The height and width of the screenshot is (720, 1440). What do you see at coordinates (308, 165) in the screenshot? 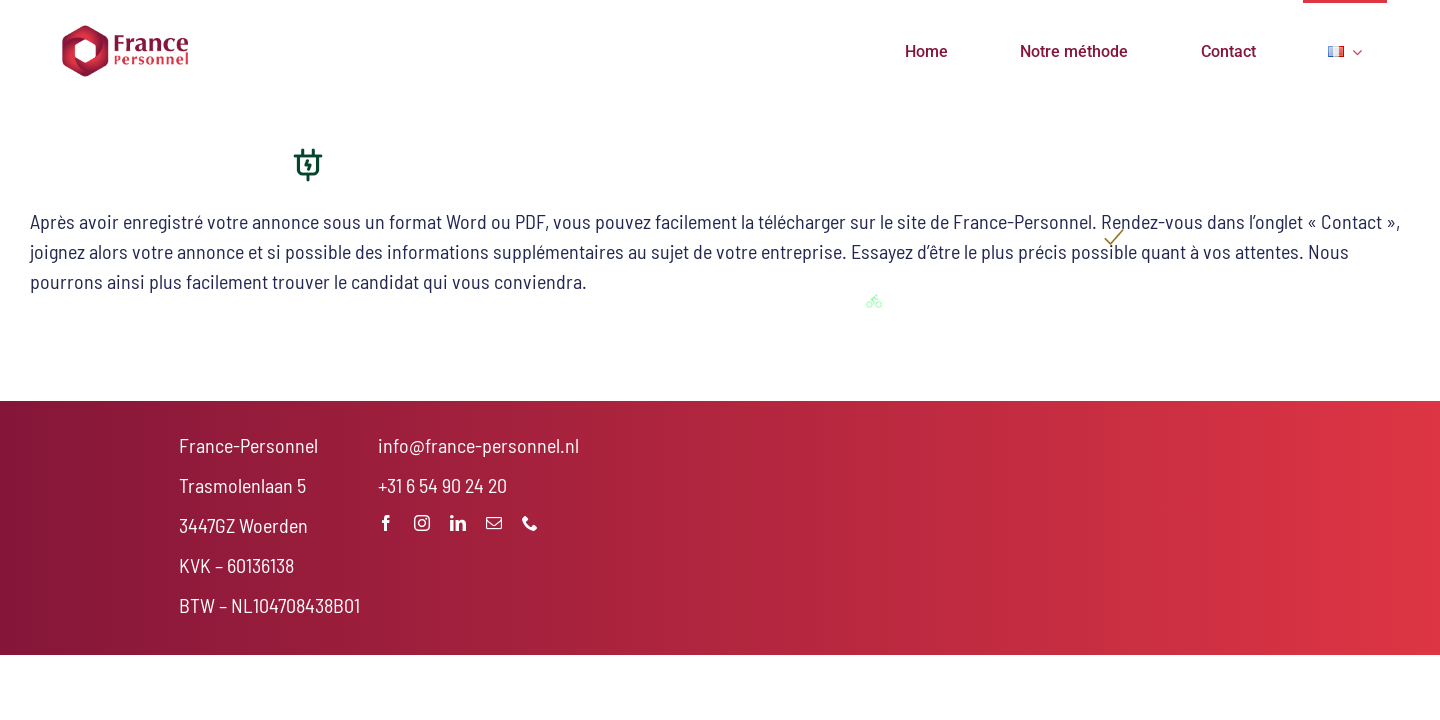
I see `device is currently charging` at bounding box center [308, 165].